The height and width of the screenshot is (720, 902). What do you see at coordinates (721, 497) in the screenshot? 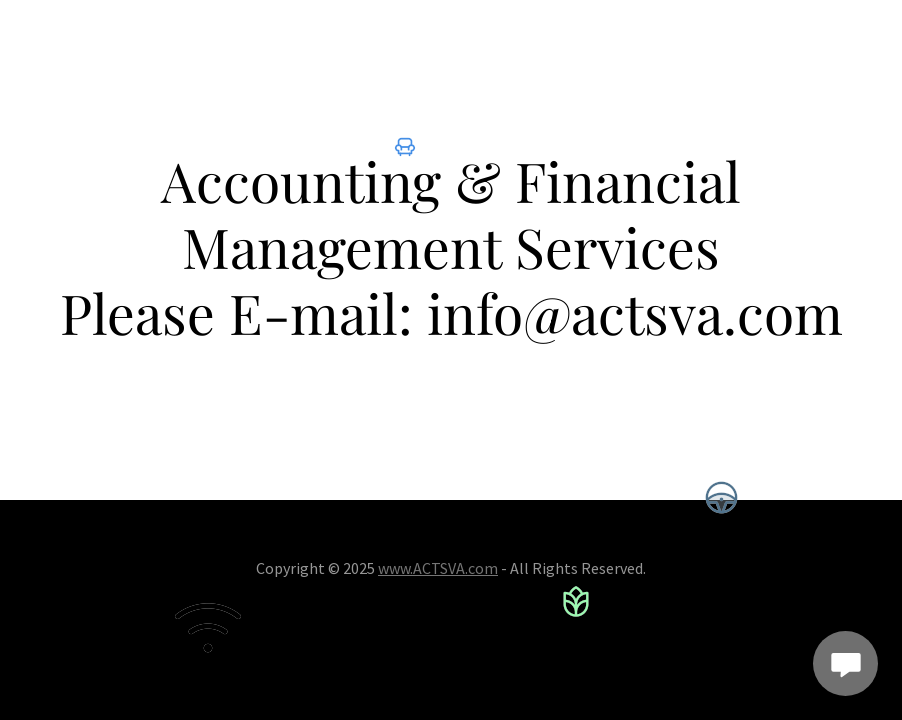
I see `access driving or navigation mode` at bounding box center [721, 497].